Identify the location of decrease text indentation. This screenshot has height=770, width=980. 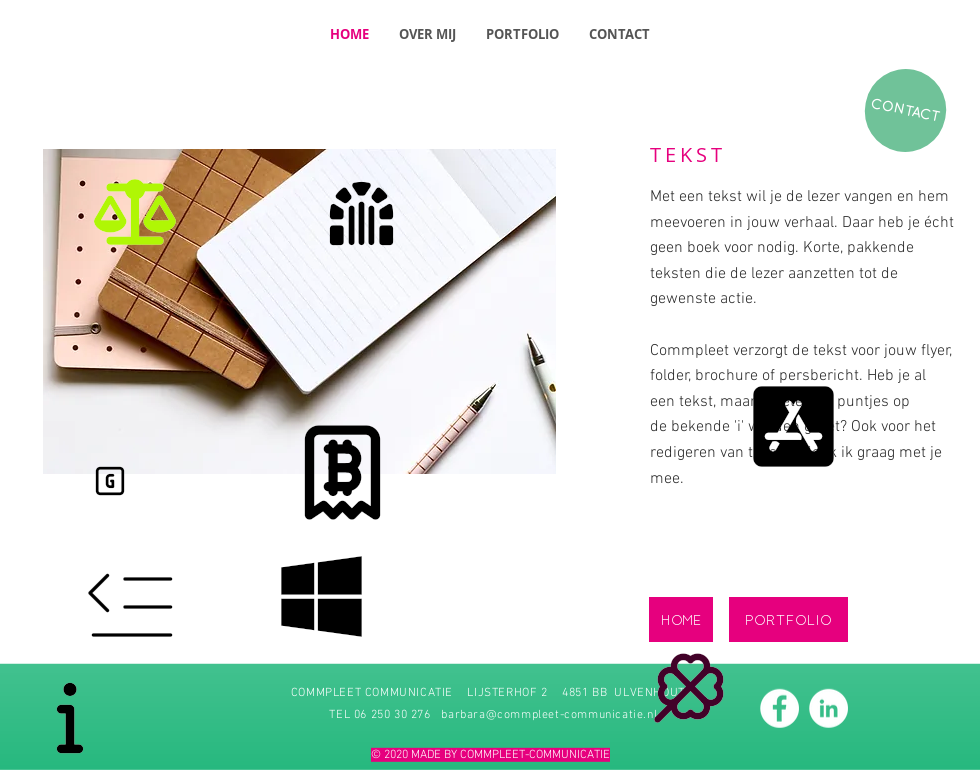
(132, 607).